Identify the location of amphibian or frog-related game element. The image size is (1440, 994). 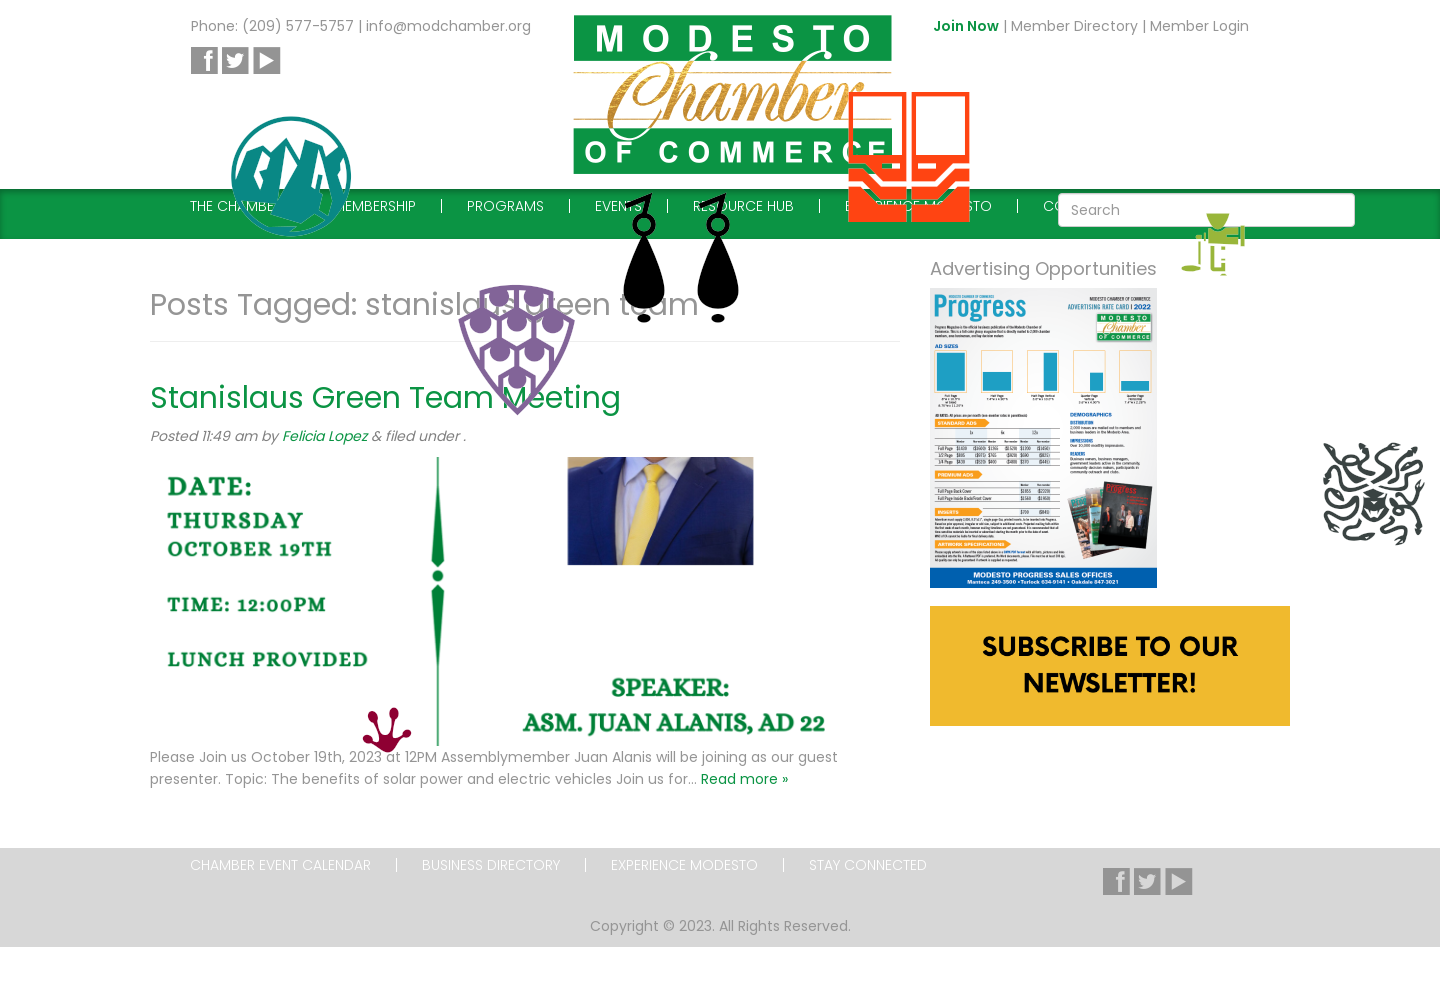
(387, 730).